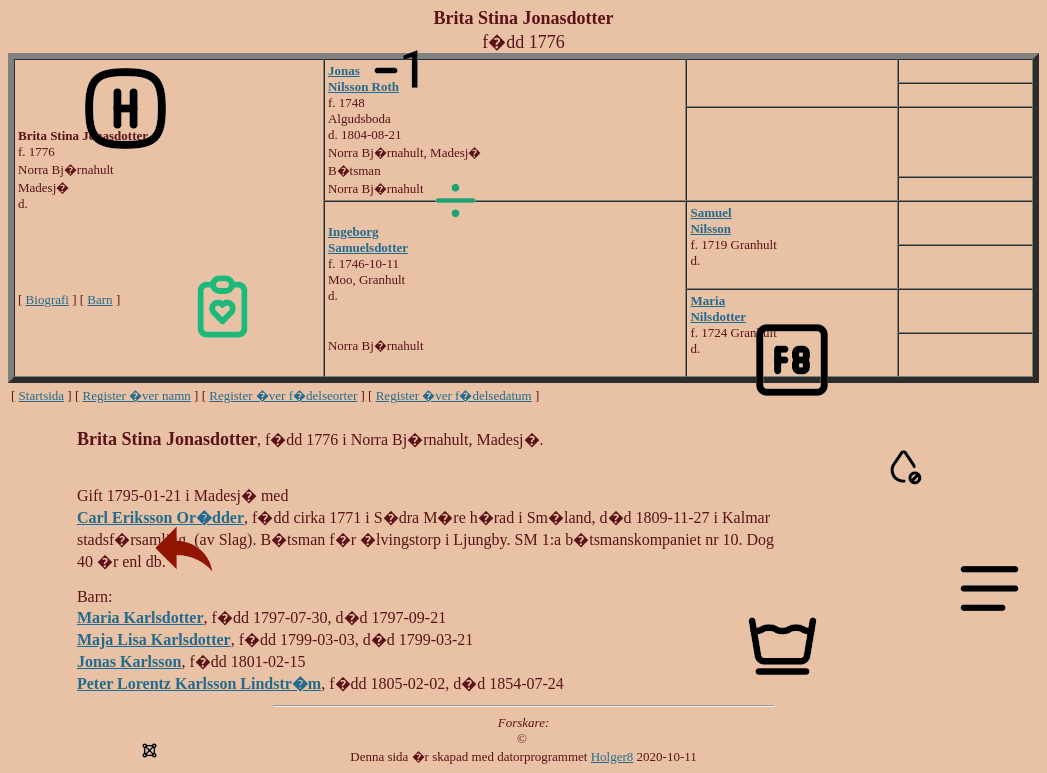 This screenshot has width=1047, height=773. Describe the element at coordinates (125, 108) in the screenshot. I see `access hospital or medical services` at that location.